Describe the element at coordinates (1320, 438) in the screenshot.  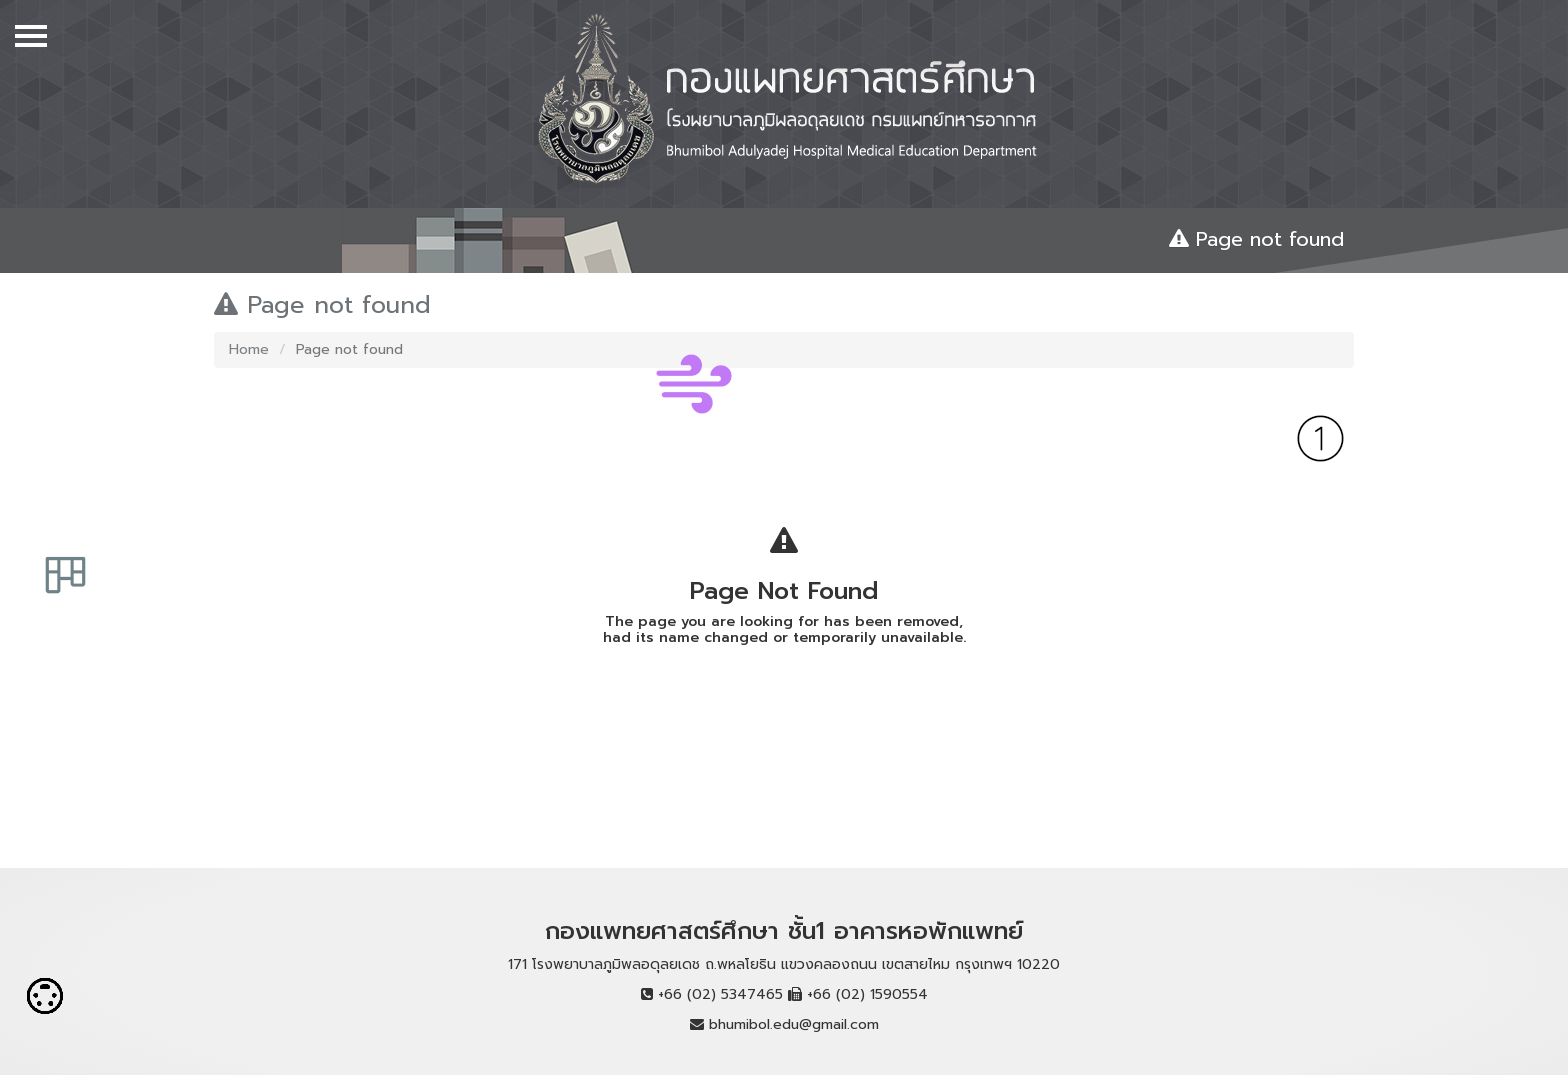
I see `indicates the first step in a sequence or process` at that location.